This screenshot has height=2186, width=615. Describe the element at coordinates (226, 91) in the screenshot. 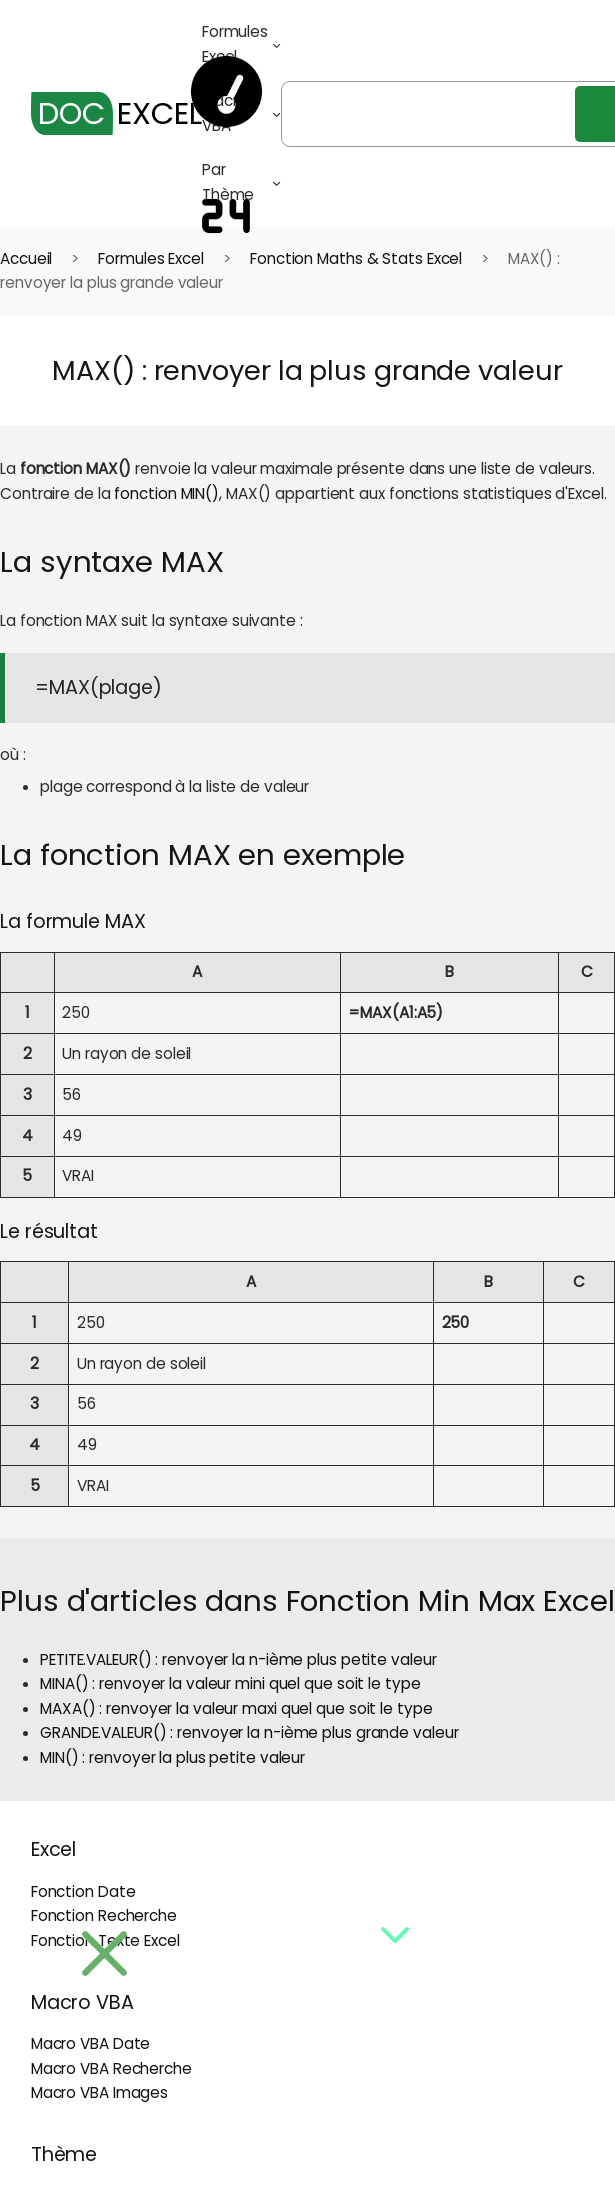

I see `view performance or speed metrics` at that location.